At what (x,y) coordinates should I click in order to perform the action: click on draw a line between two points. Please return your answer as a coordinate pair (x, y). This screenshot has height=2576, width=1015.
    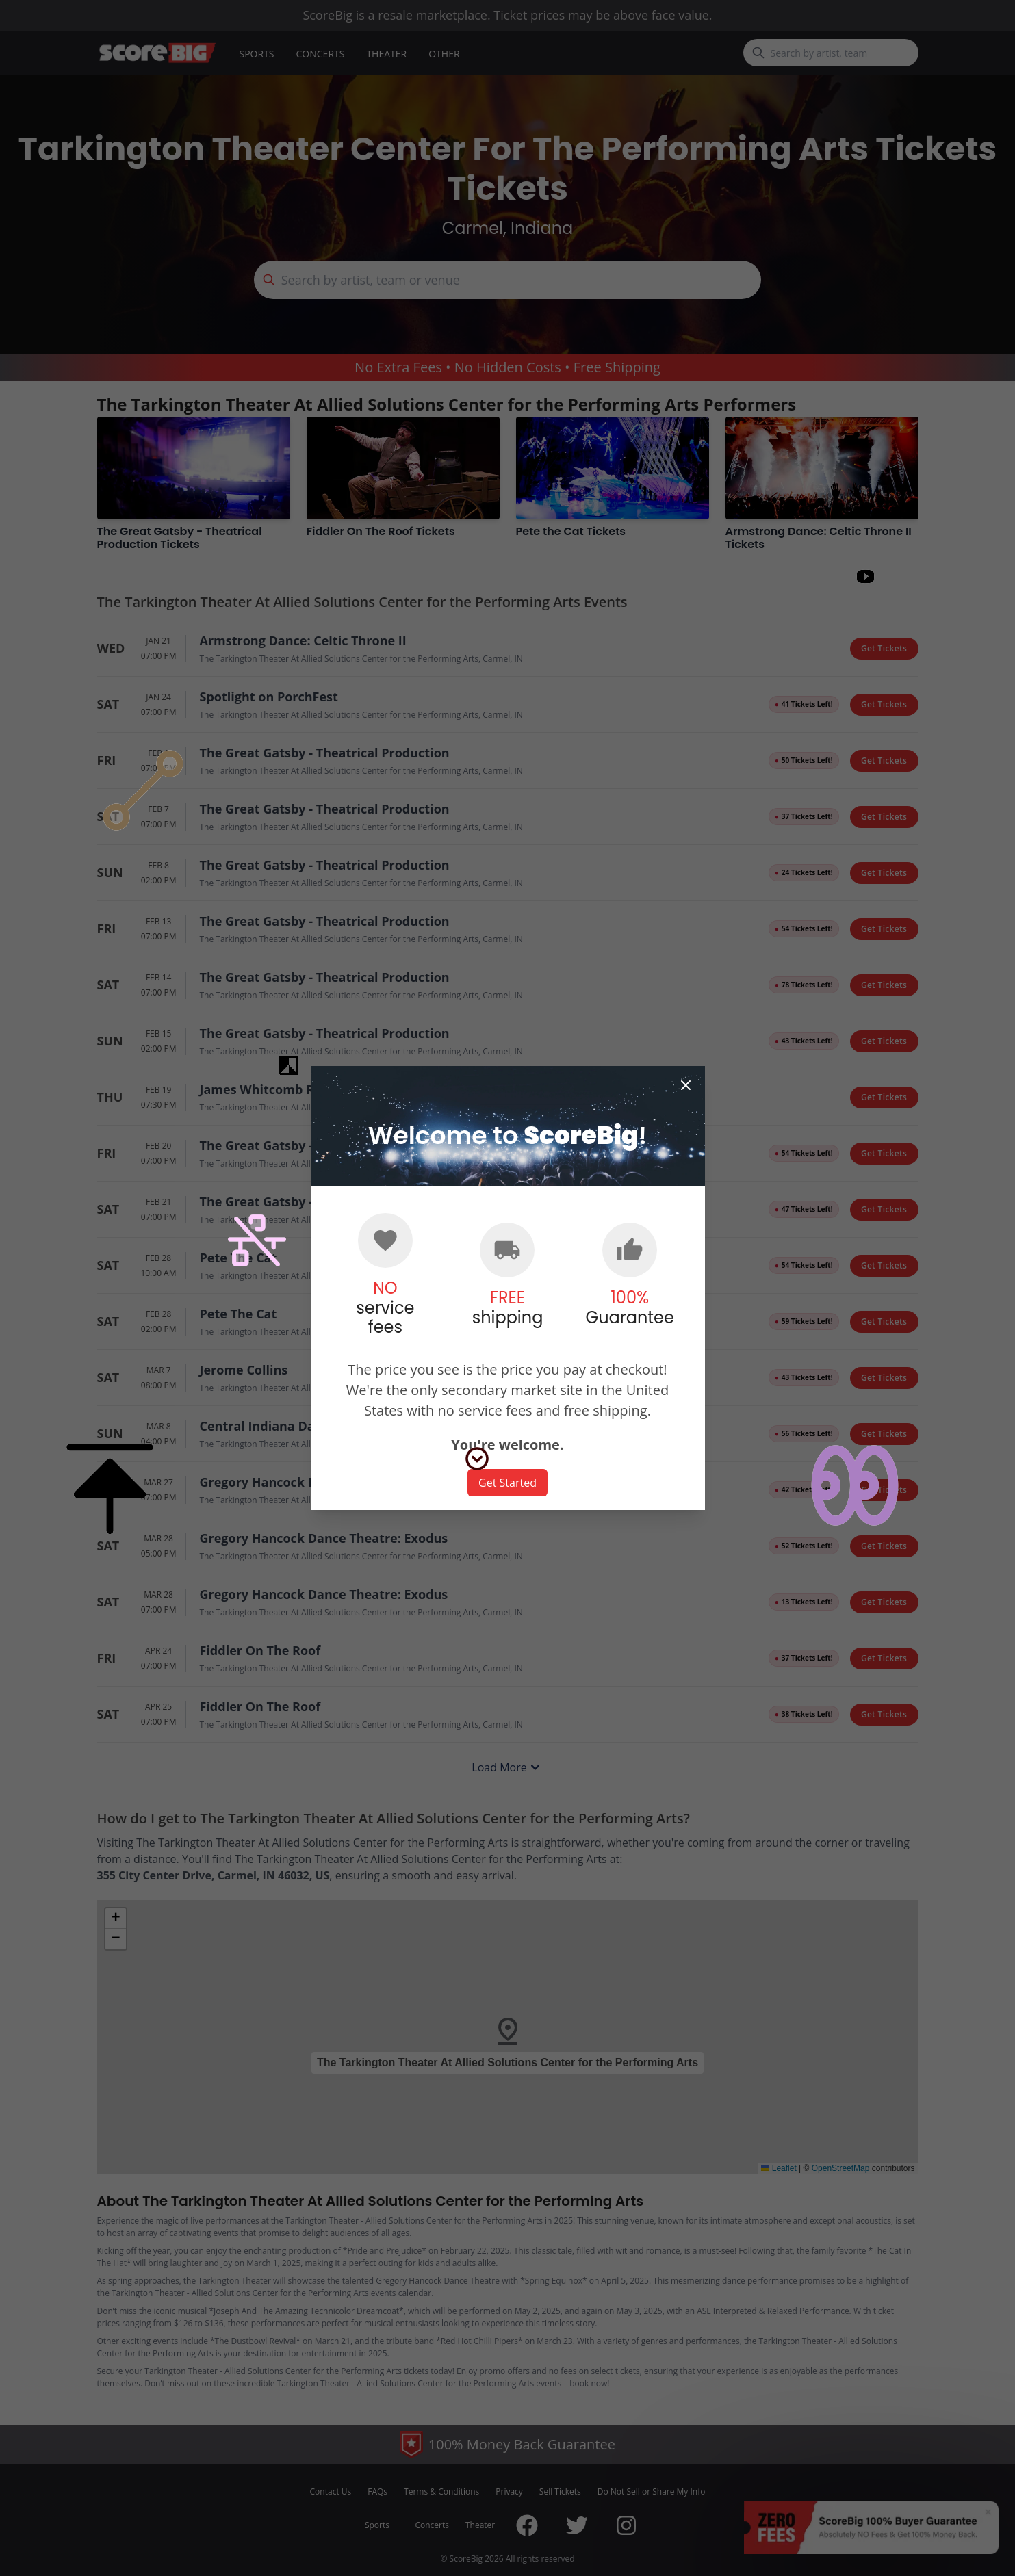
    Looking at the image, I should click on (143, 790).